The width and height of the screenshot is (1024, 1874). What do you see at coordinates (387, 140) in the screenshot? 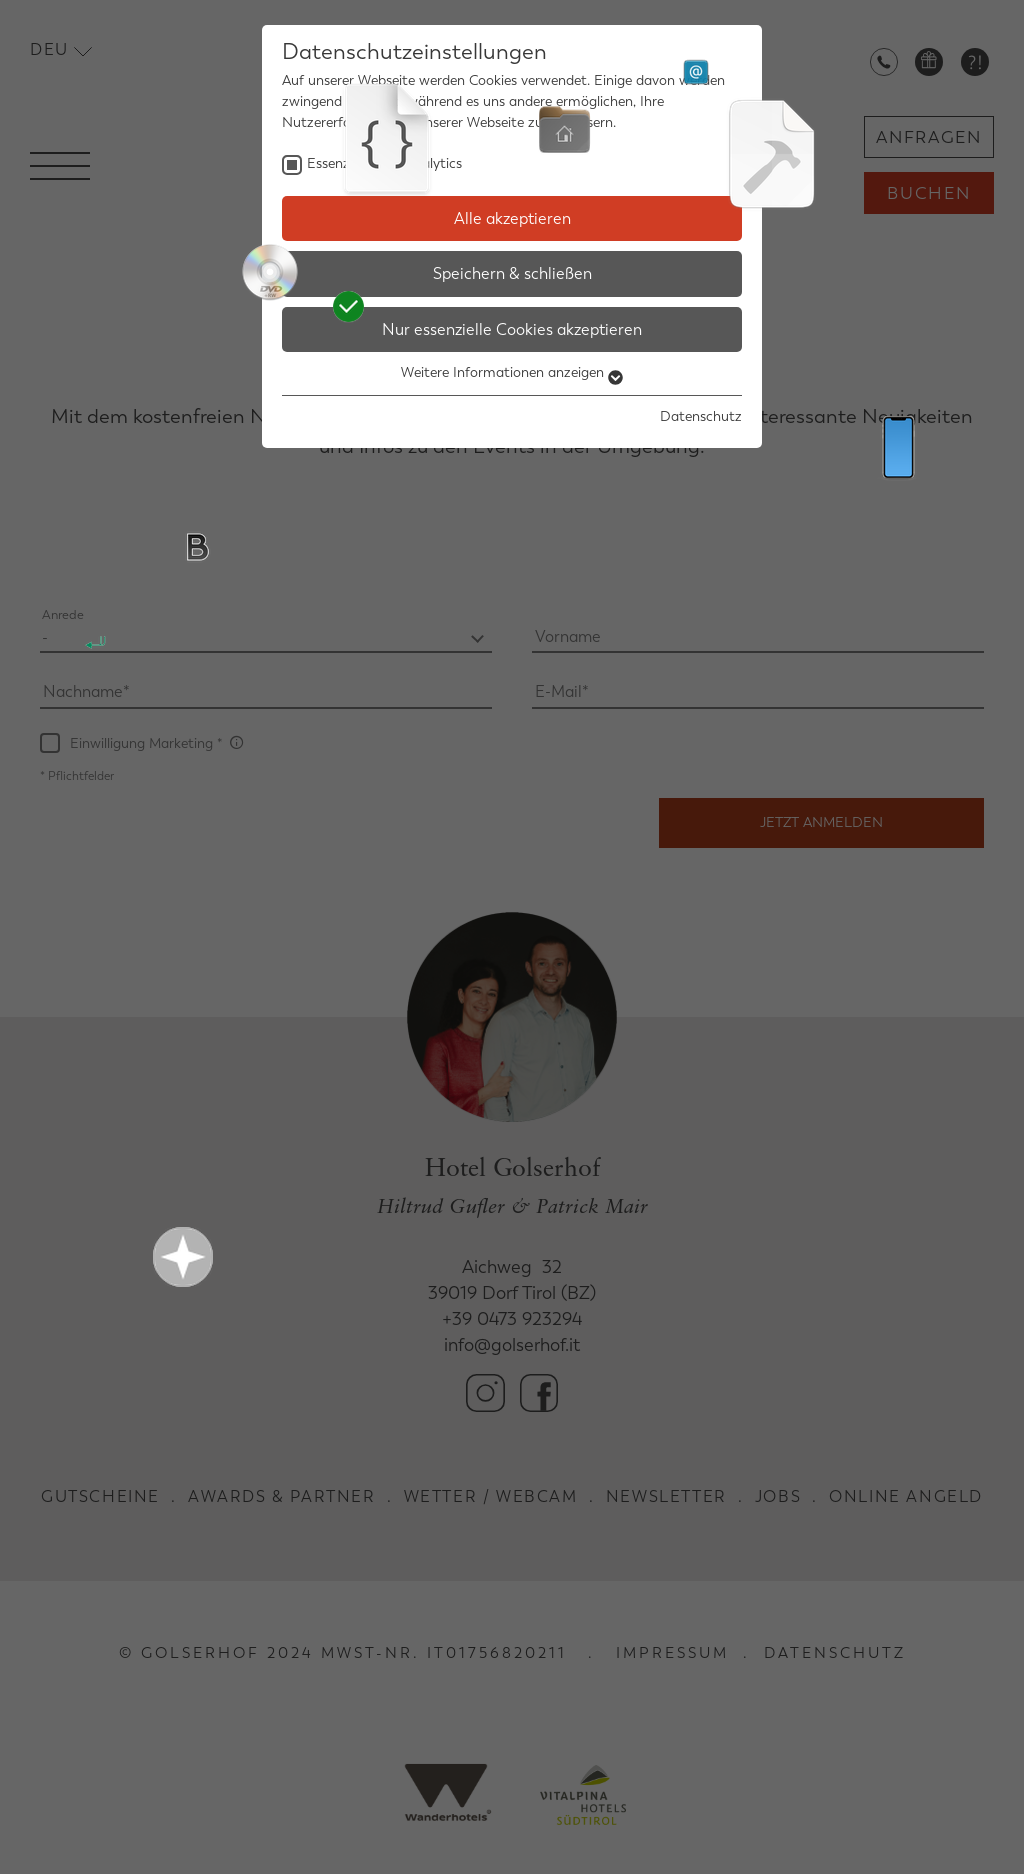
I see `a blank or empty script file` at bounding box center [387, 140].